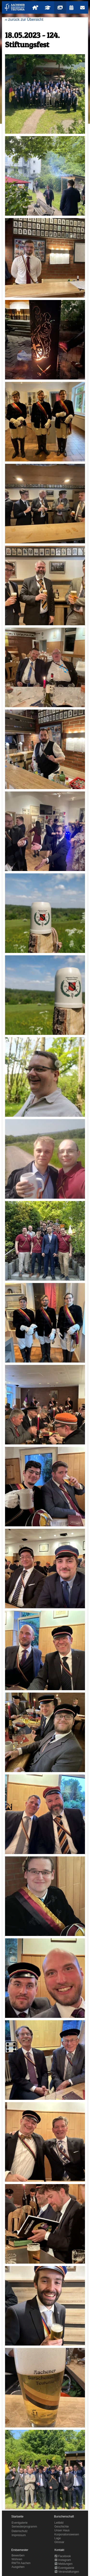 This screenshot has width=90, height=2576. I want to click on access drawing and editing tools, so click(78, 129).